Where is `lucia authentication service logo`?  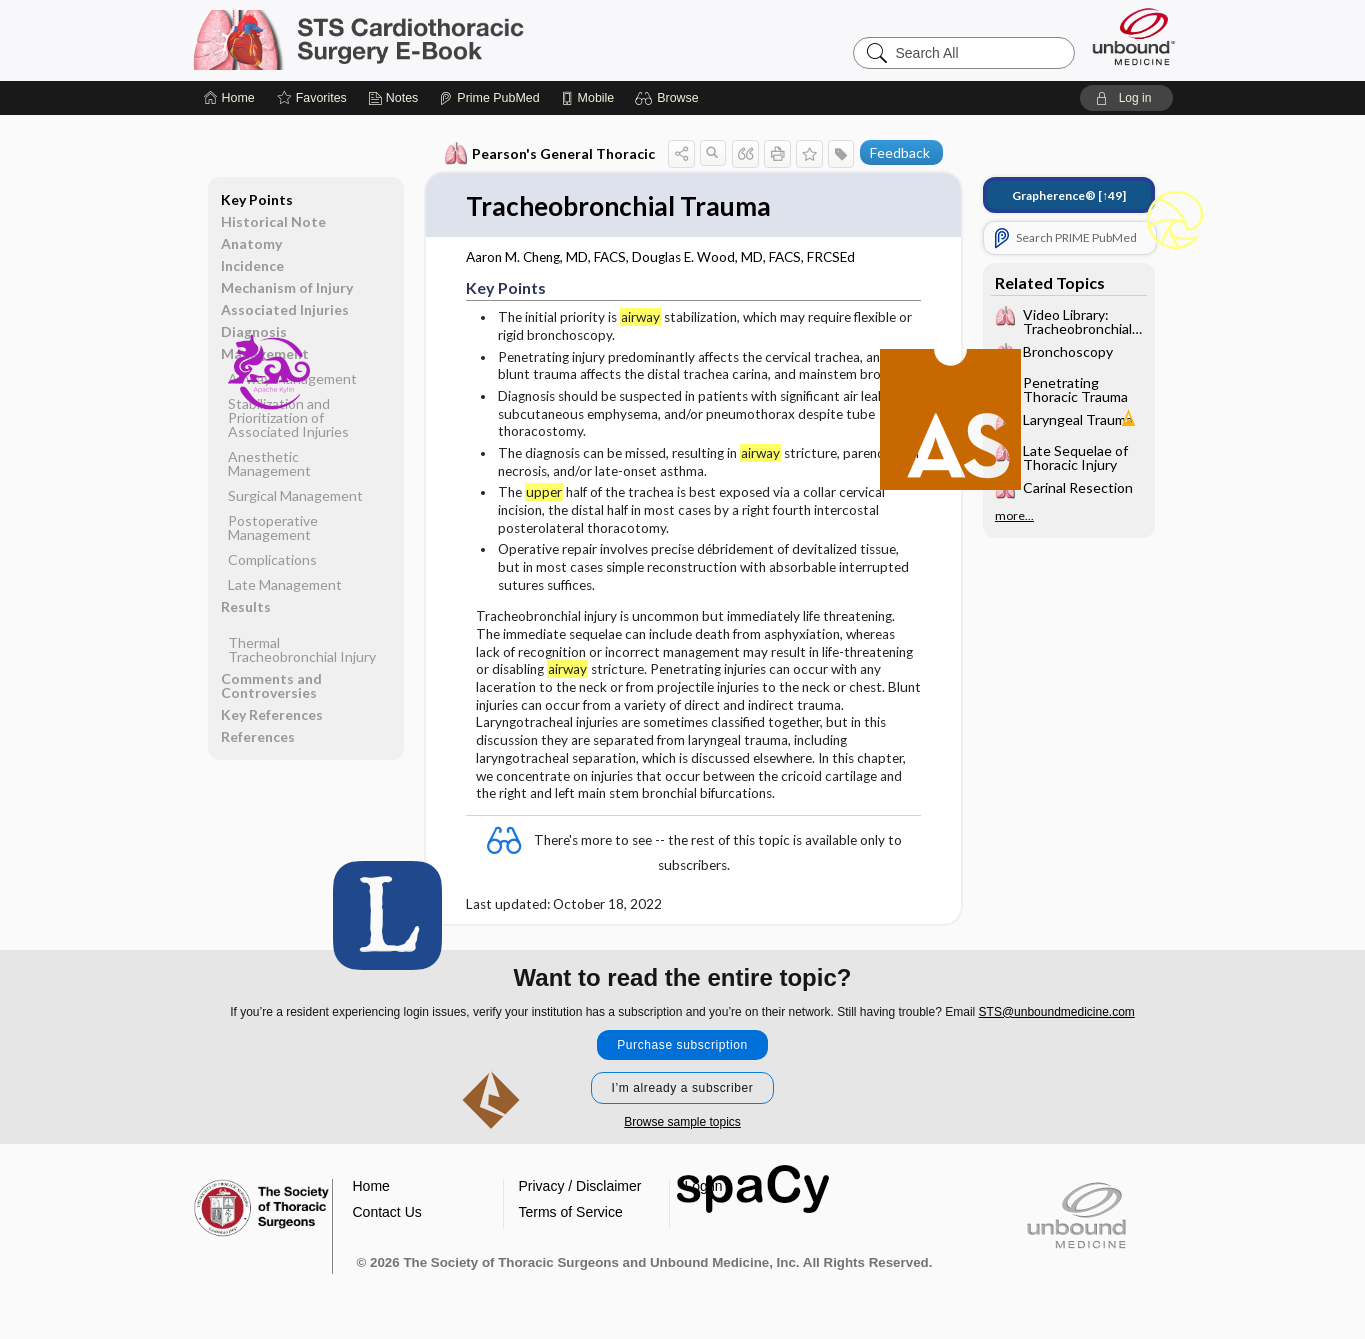
lucia authentication service logo is located at coordinates (1128, 417).